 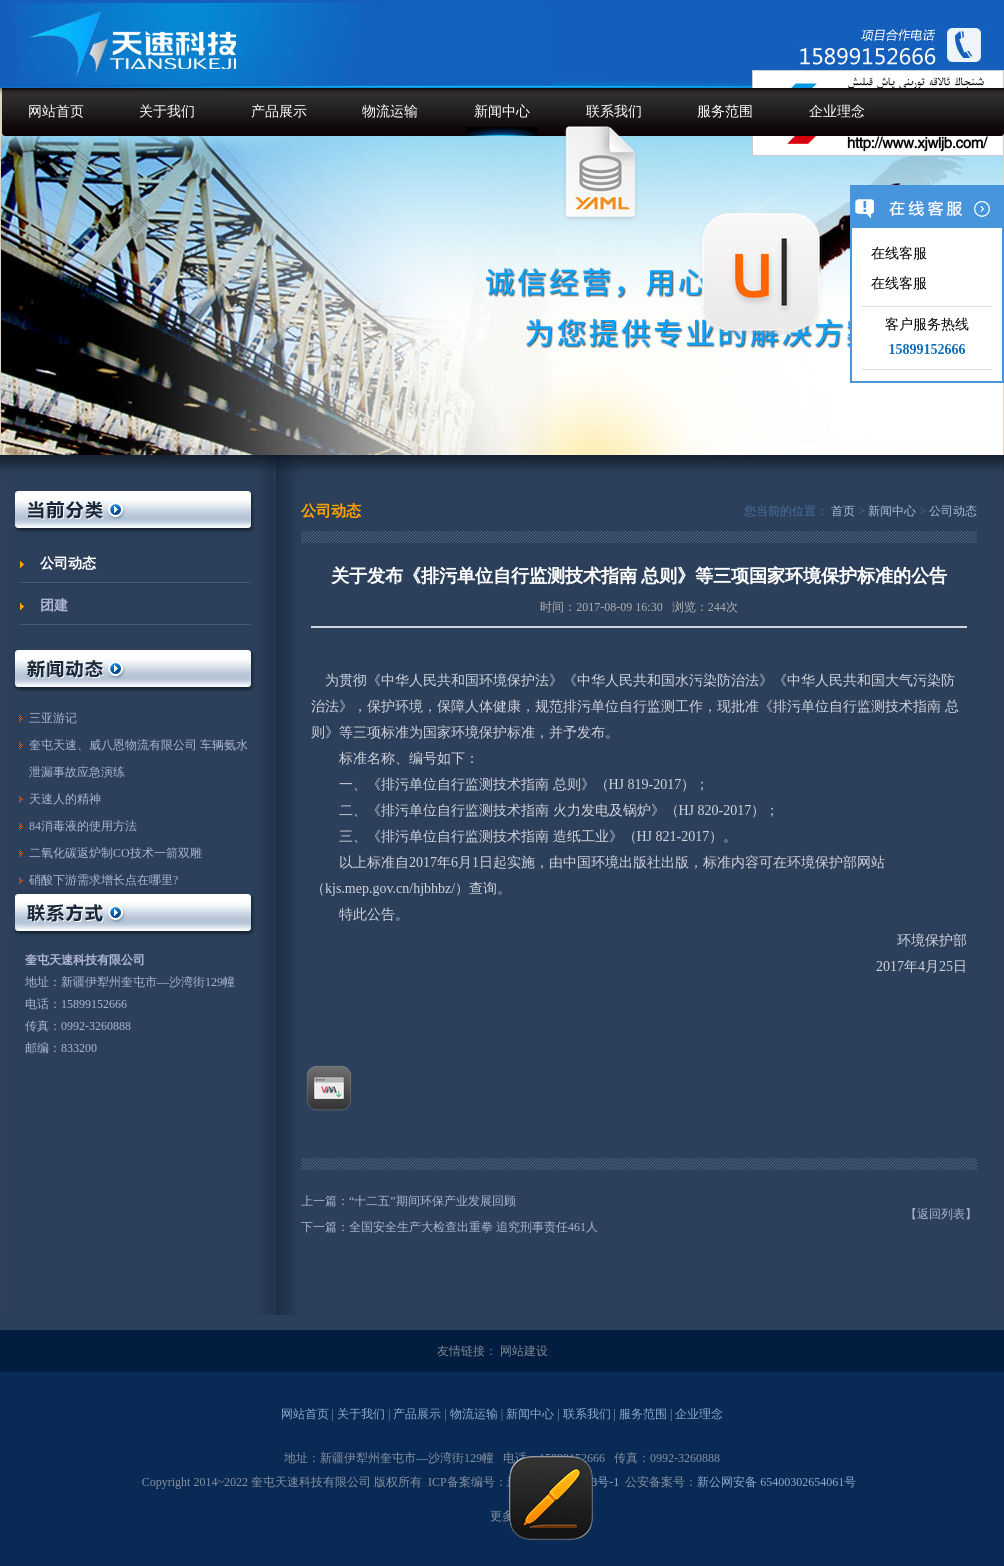 What do you see at coordinates (551, 1498) in the screenshot?
I see `open pages document editor` at bounding box center [551, 1498].